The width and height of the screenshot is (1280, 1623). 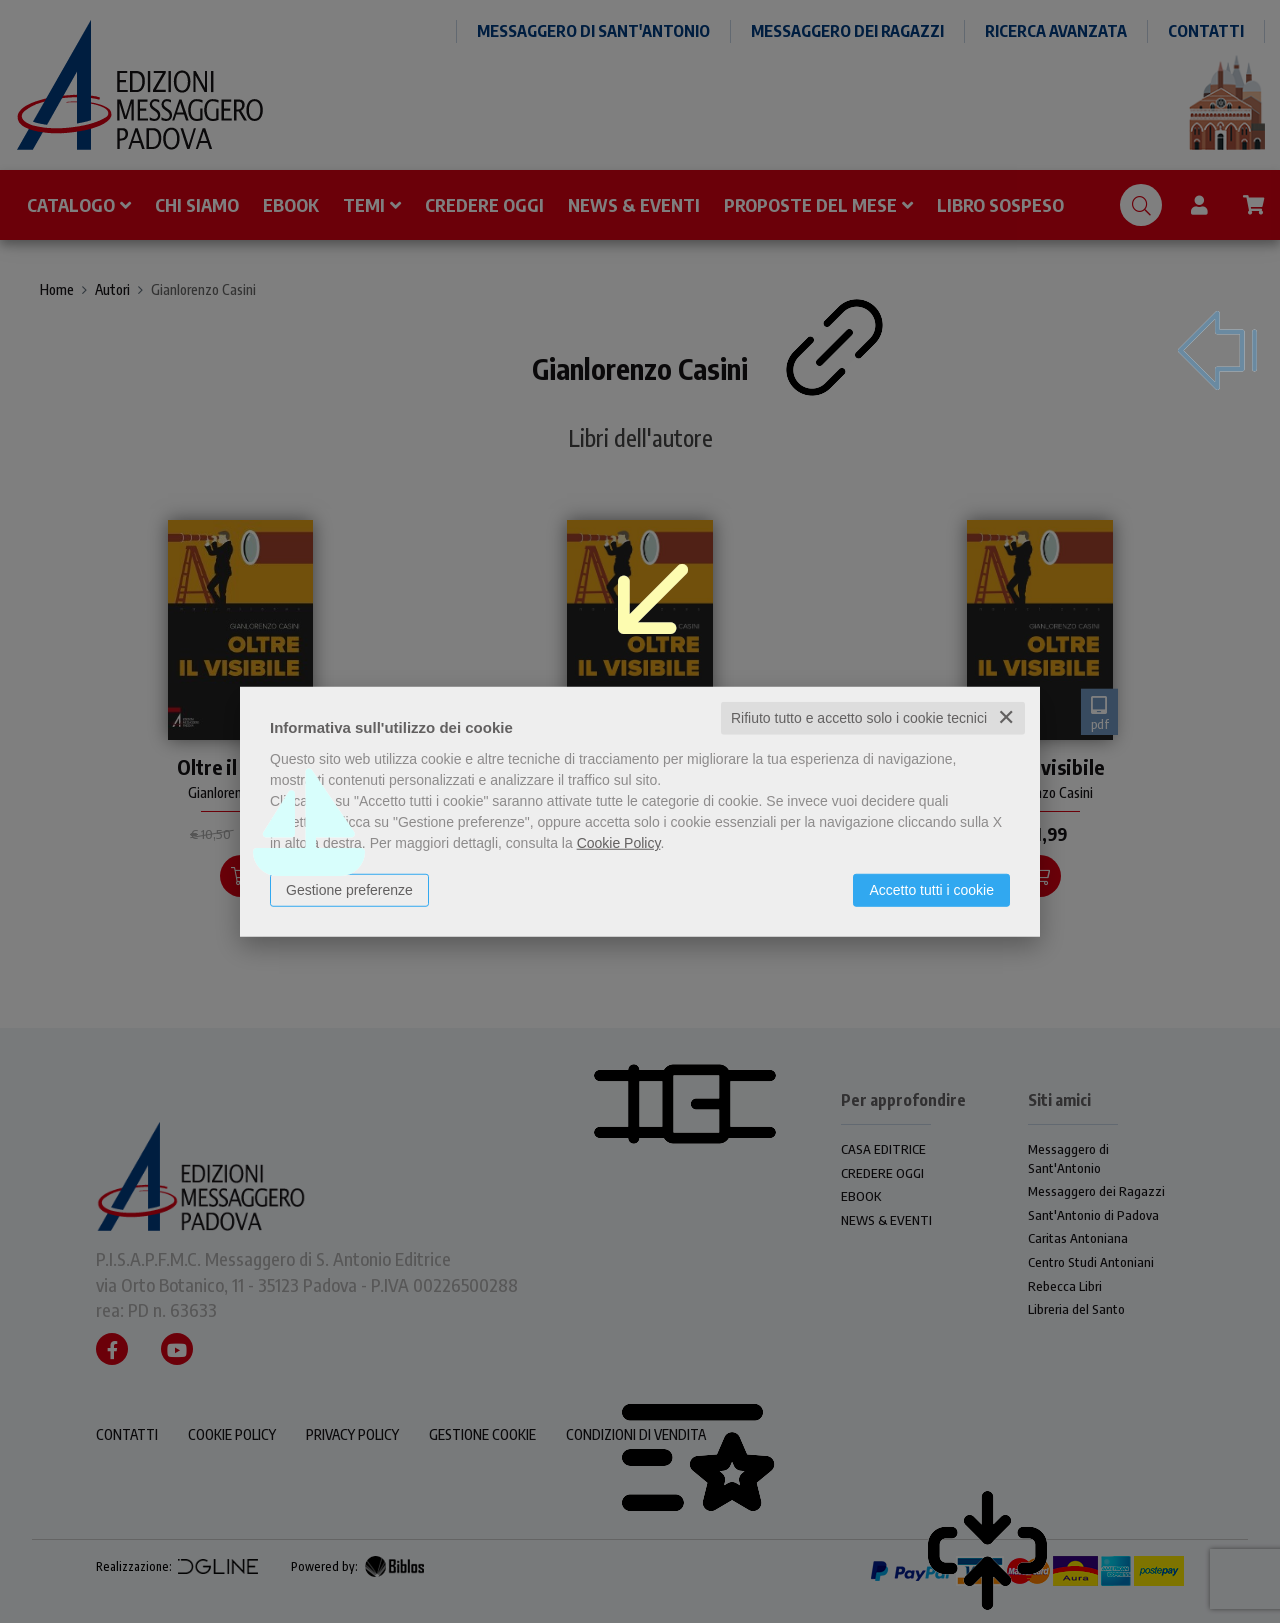 What do you see at coordinates (987, 1550) in the screenshot?
I see `collapse viewport height` at bounding box center [987, 1550].